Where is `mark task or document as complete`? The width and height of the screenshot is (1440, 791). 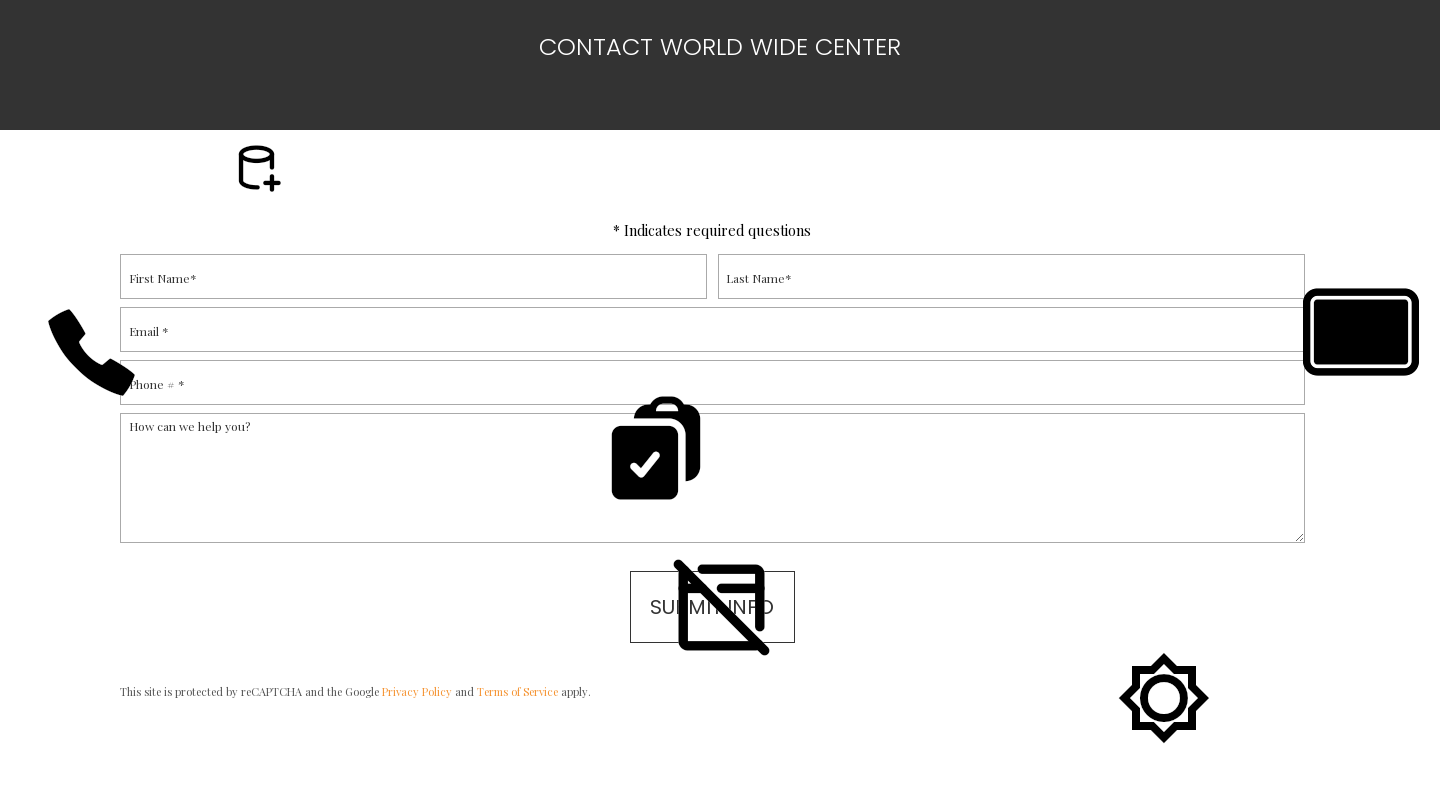
mark task or document as complete is located at coordinates (656, 448).